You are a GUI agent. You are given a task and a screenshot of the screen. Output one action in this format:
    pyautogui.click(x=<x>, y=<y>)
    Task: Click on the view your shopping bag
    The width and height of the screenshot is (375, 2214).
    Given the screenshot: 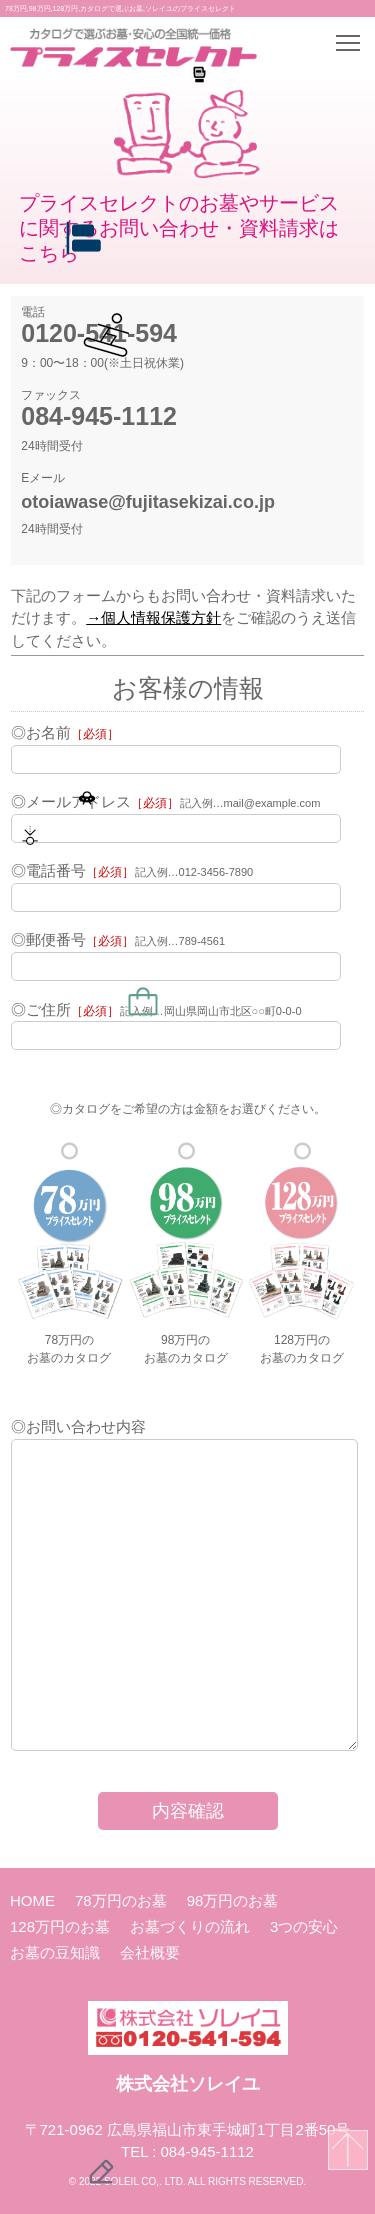 What is the action you would take?
    pyautogui.click(x=143, y=1003)
    